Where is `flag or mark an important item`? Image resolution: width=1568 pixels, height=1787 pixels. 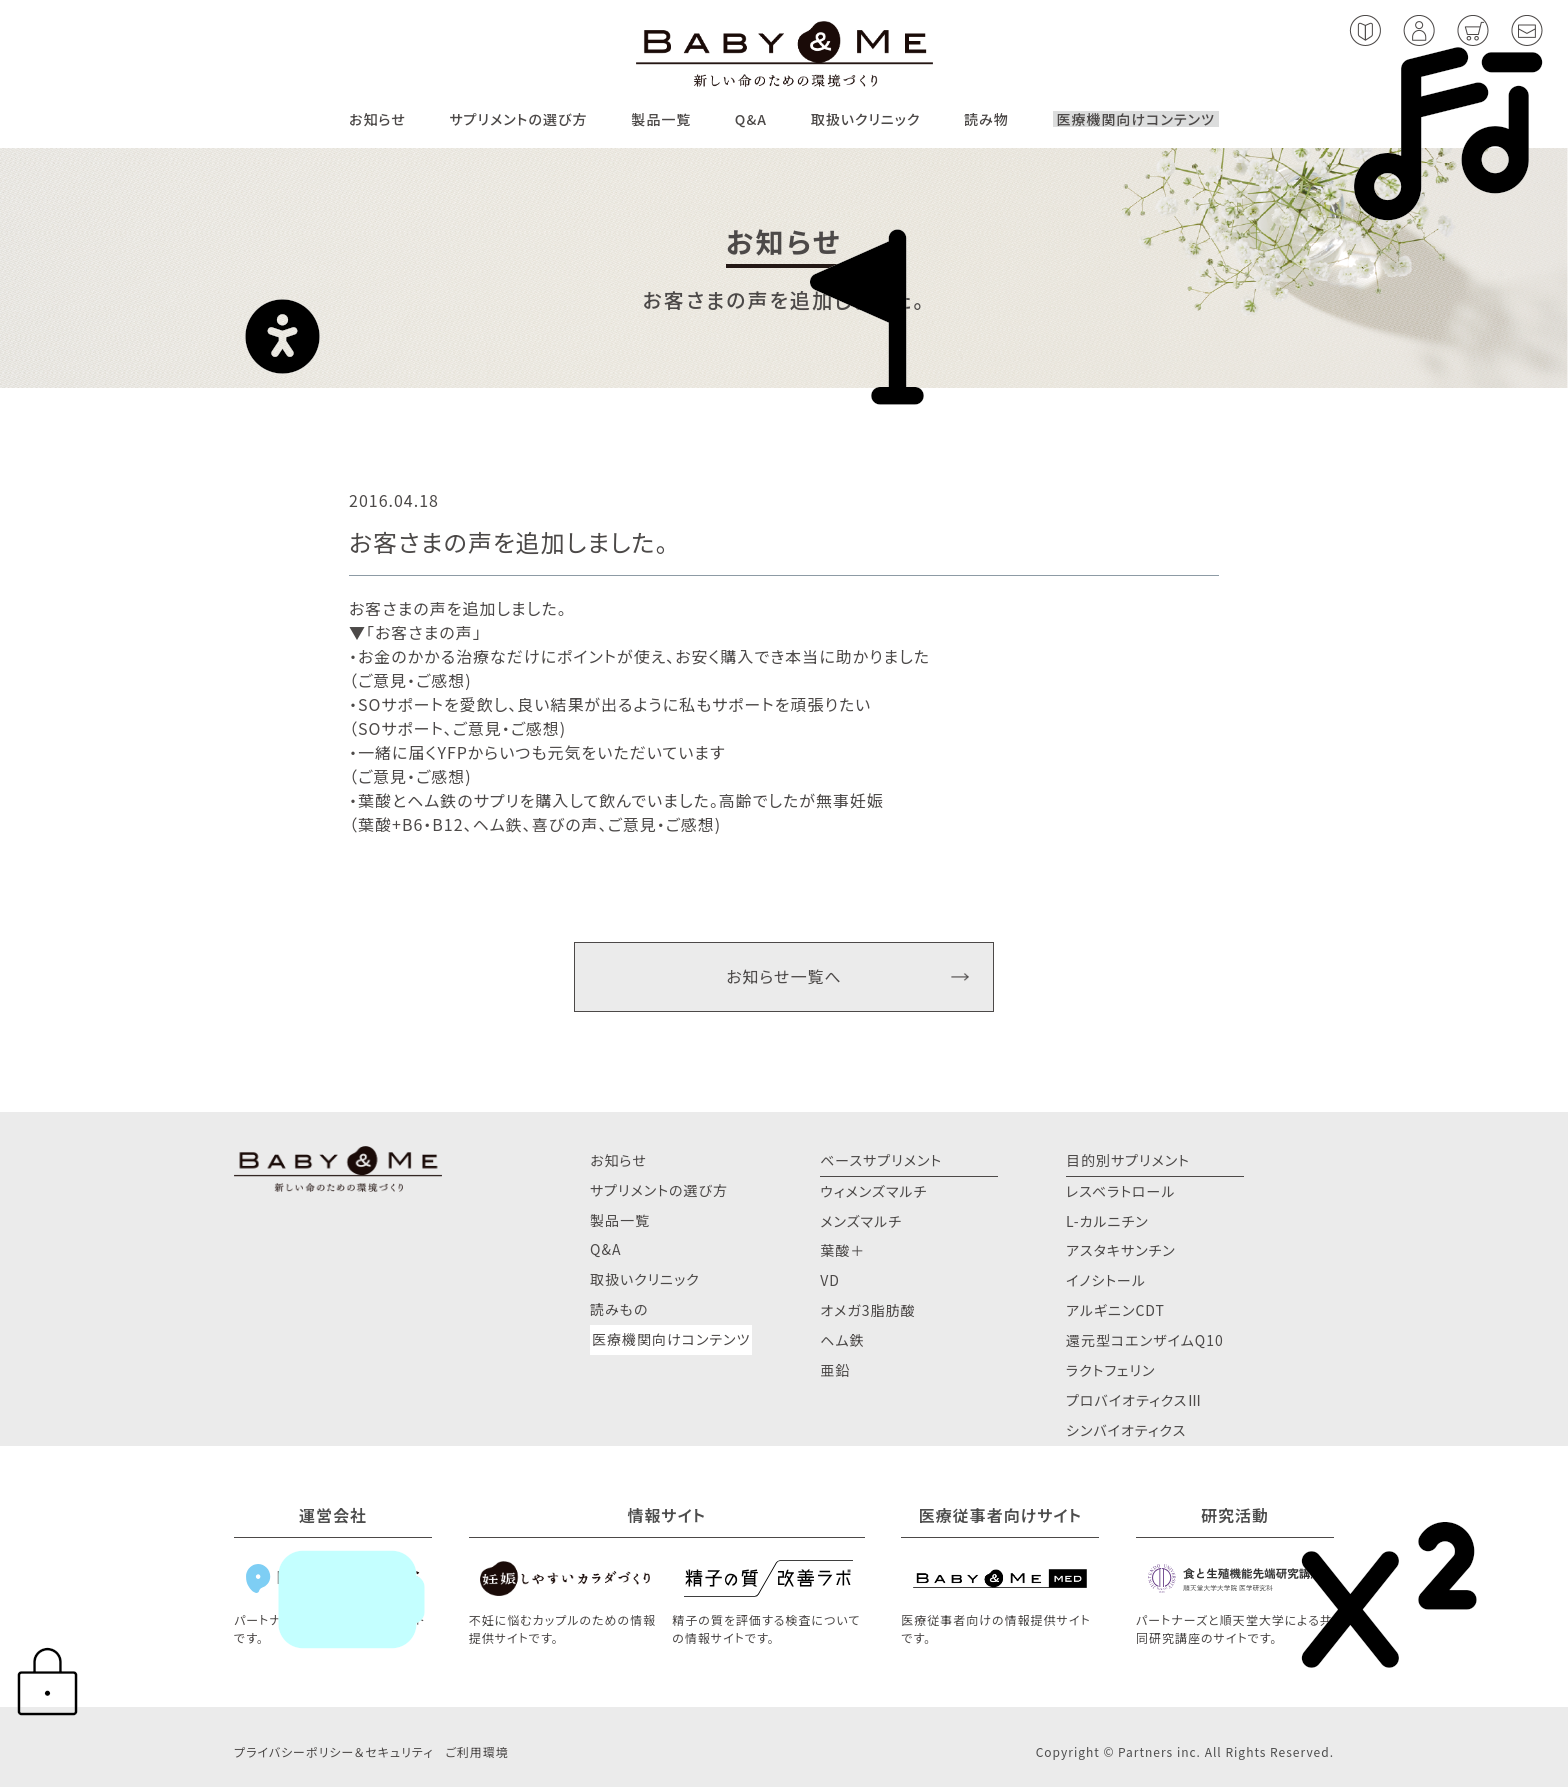 flag or mark an important item is located at coordinates (880, 317).